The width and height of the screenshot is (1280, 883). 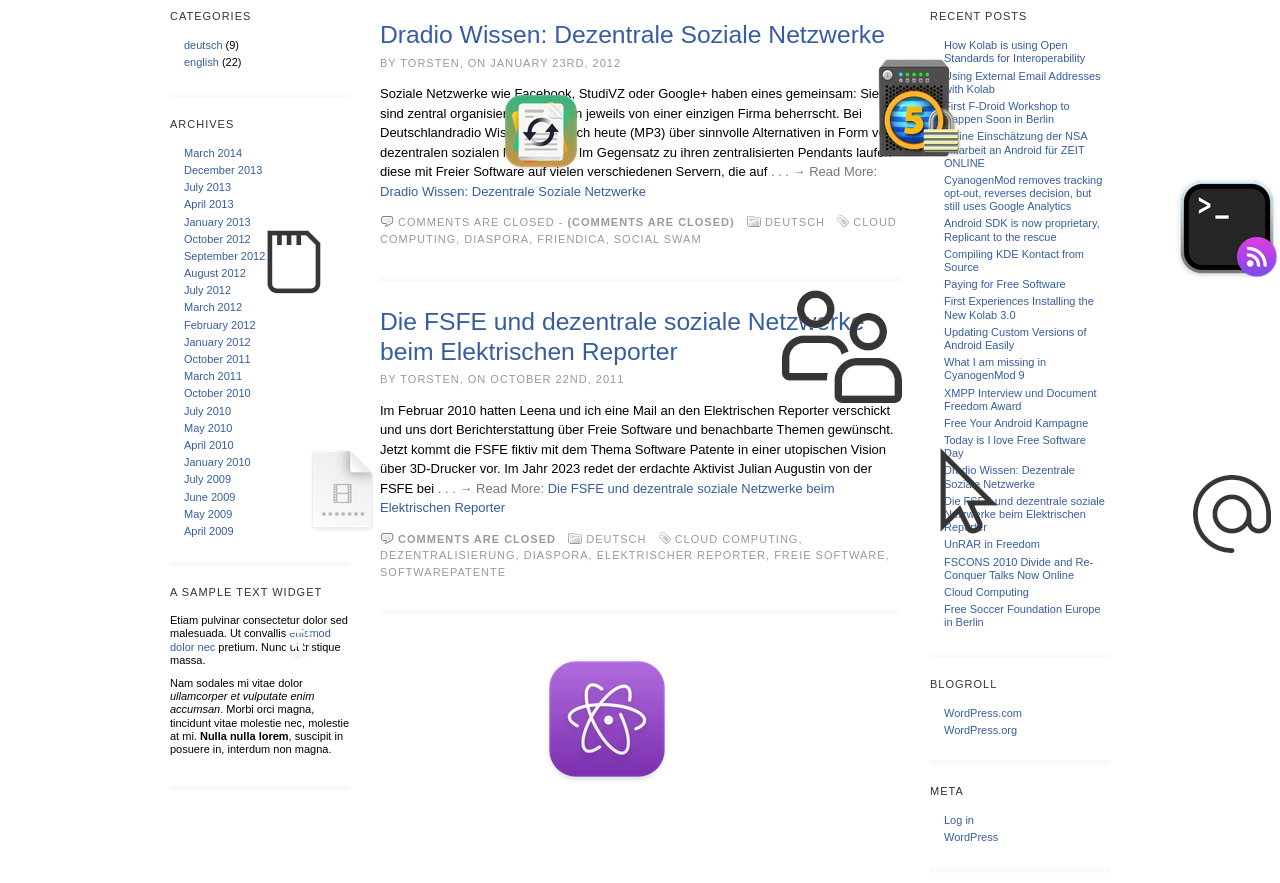 I want to click on a subtitle file (.srt) for video content, so click(x=342, y=490).